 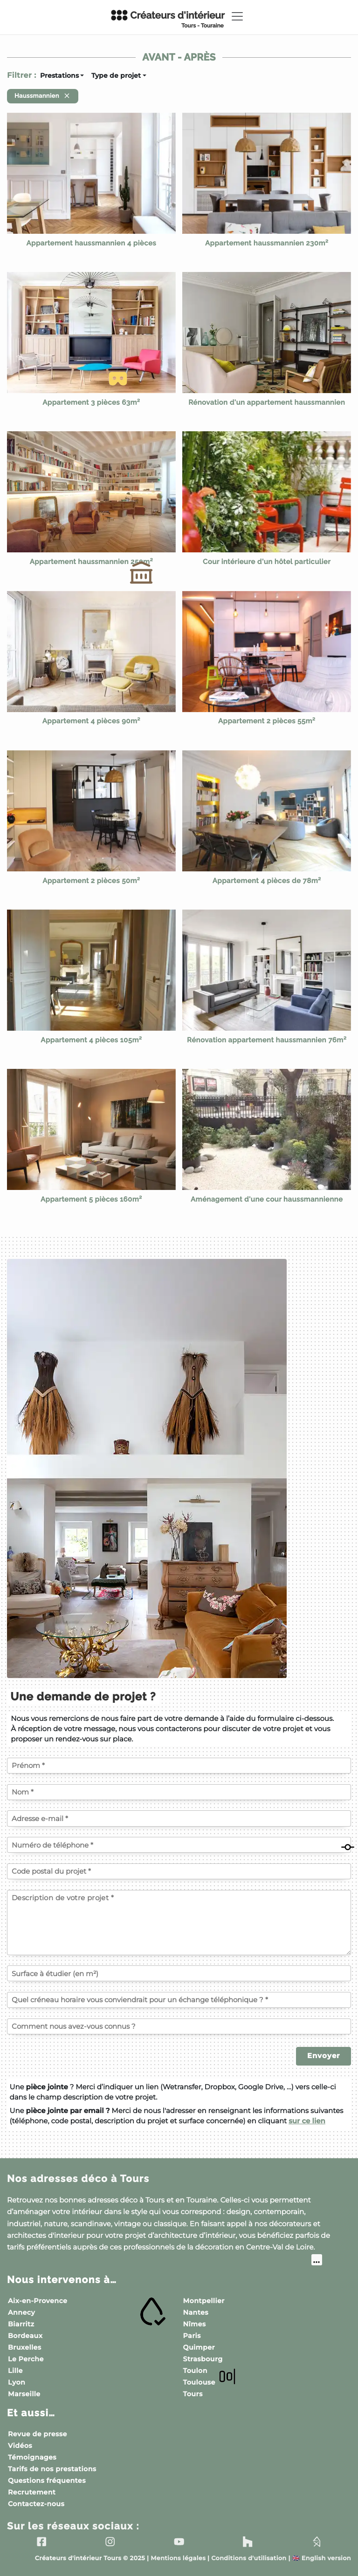 I want to click on align elements to the end of the horizontal axis, so click(x=227, y=2376).